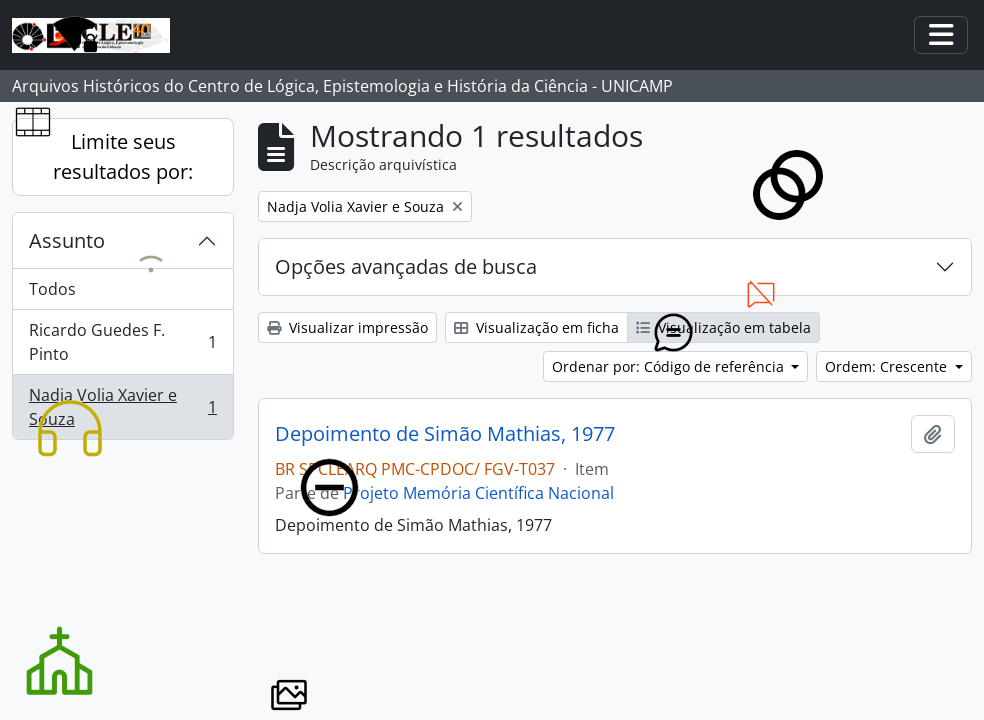 The image size is (984, 720). Describe the element at coordinates (761, 293) in the screenshot. I see `mute or disable chat notifications` at that location.